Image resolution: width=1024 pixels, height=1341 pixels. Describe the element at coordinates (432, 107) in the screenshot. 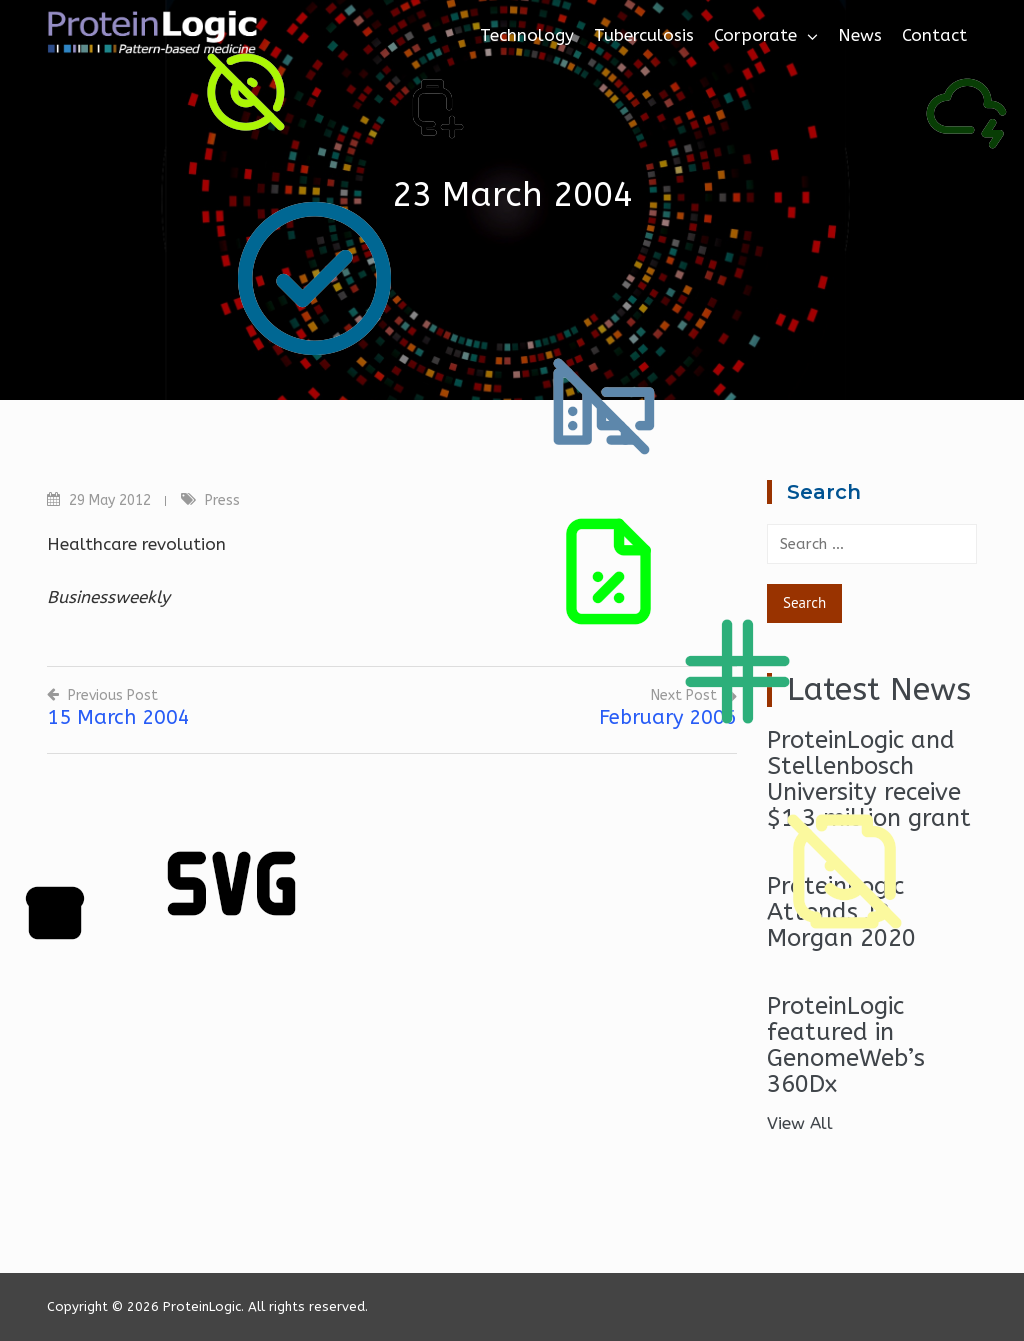

I see `add a new smartwatch device` at that location.